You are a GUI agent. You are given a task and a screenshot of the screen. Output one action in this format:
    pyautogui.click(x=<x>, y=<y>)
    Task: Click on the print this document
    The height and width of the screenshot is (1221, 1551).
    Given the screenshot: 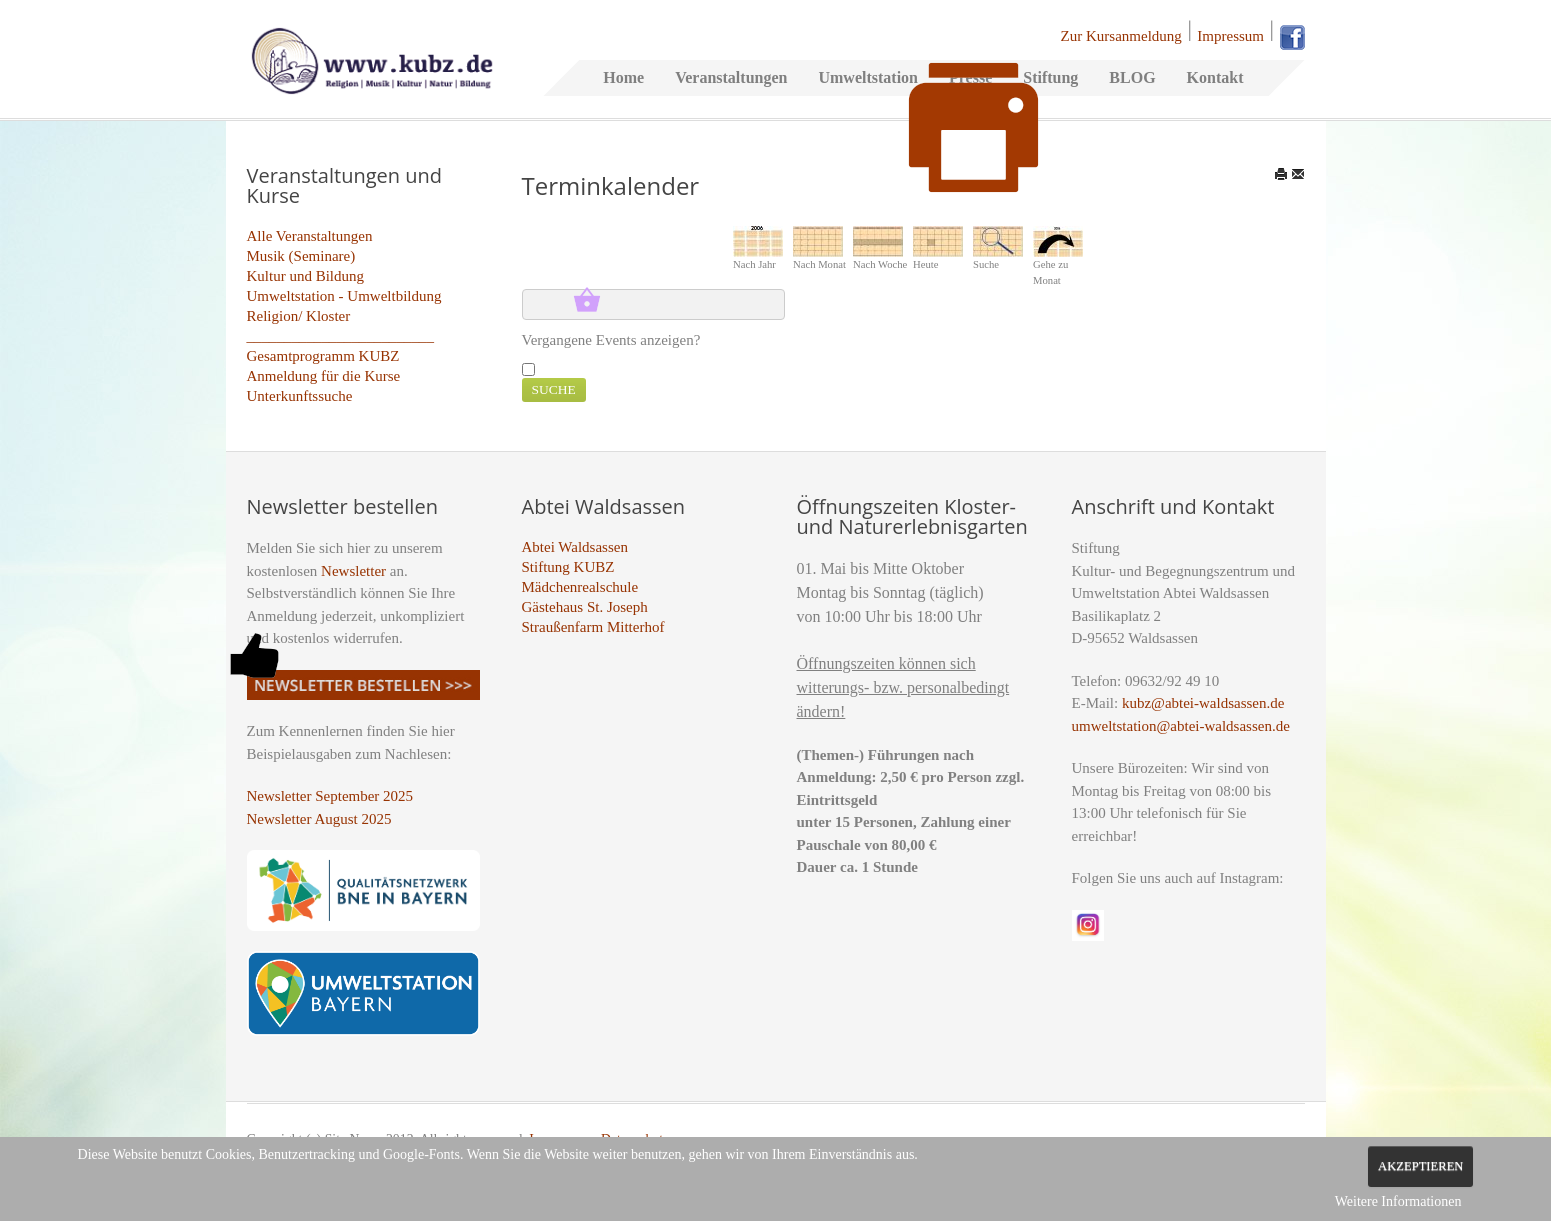 What is the action you would take?
    pyautogui.click(x=973, y=127)
    